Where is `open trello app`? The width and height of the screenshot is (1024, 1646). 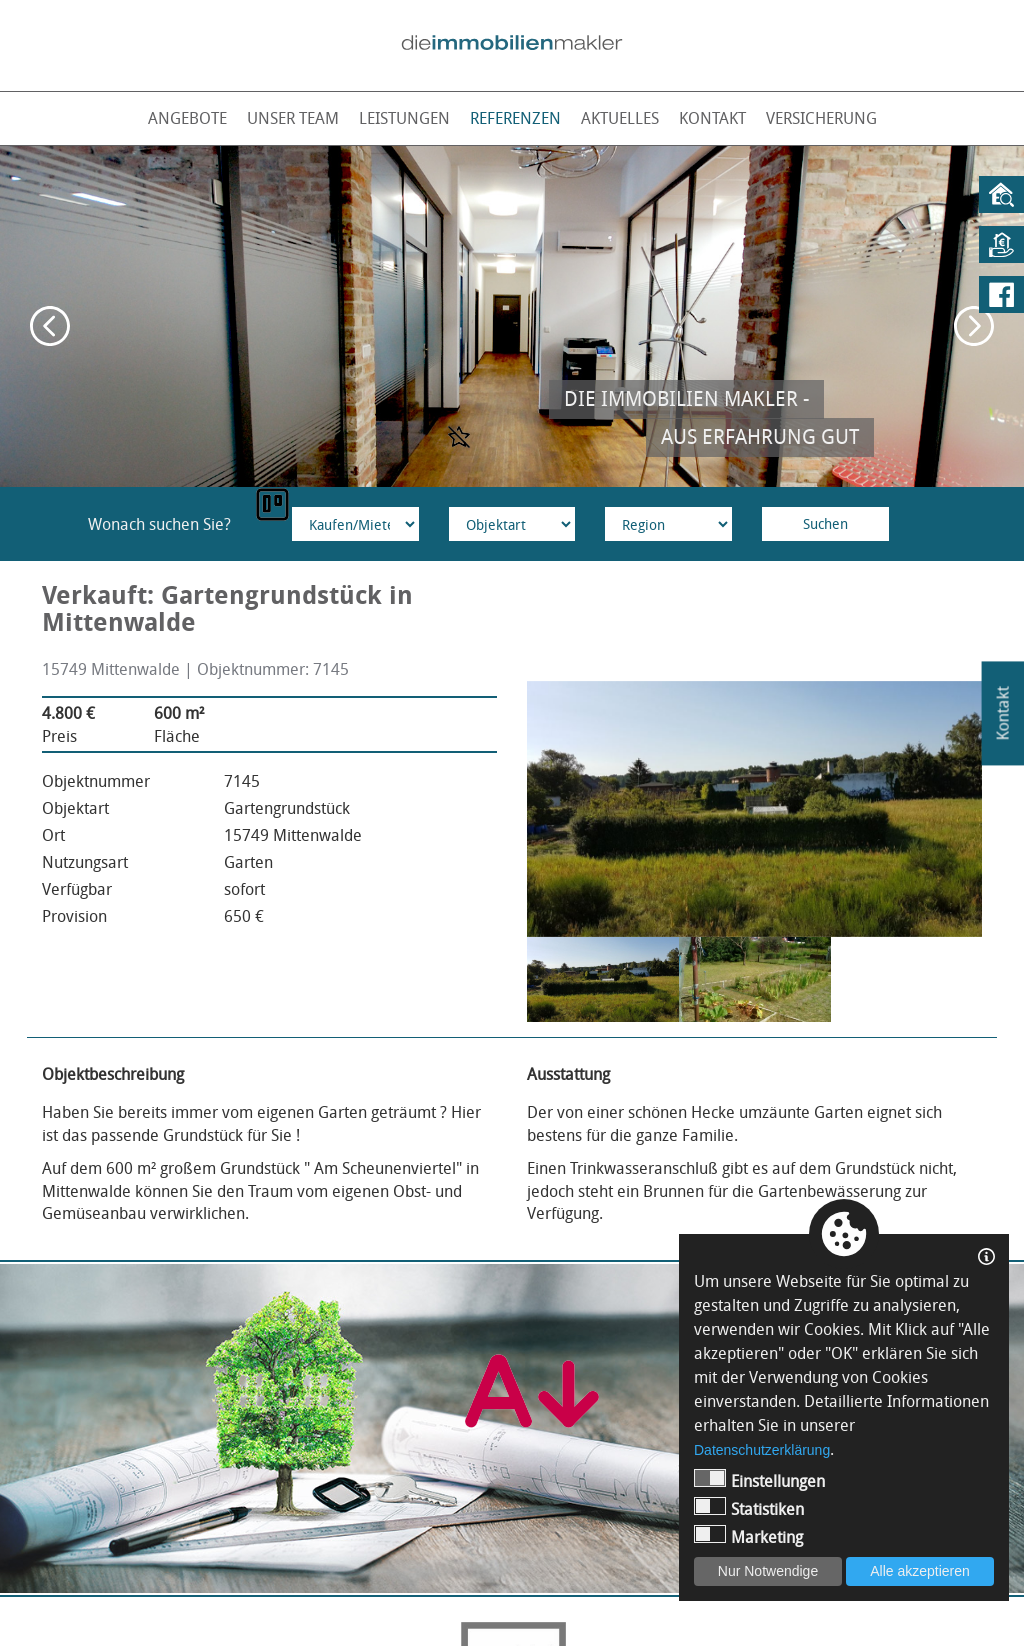
open trello app is located at coordinates (272, 504).